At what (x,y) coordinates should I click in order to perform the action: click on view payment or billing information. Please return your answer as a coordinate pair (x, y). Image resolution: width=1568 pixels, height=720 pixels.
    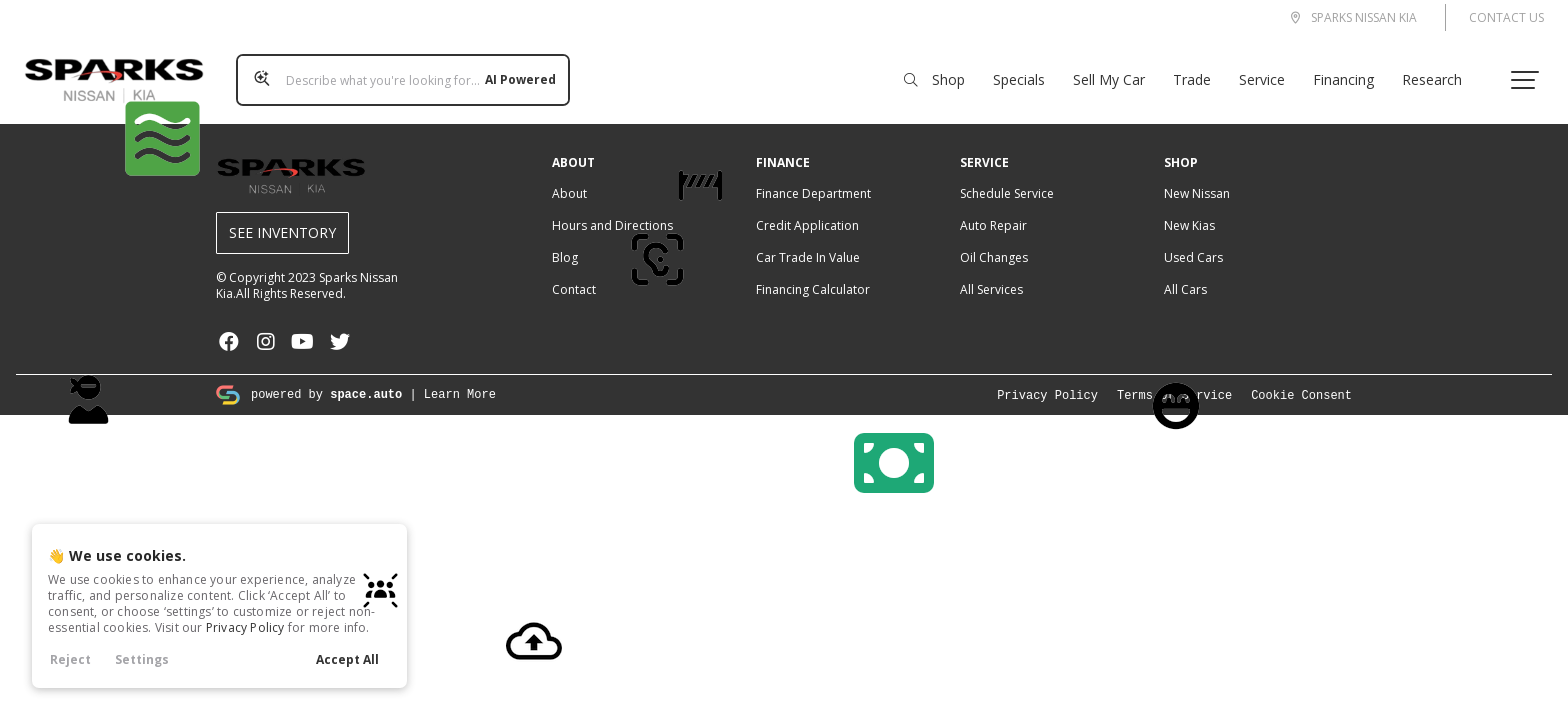
    Looking at the image, I should click on (894, 463).